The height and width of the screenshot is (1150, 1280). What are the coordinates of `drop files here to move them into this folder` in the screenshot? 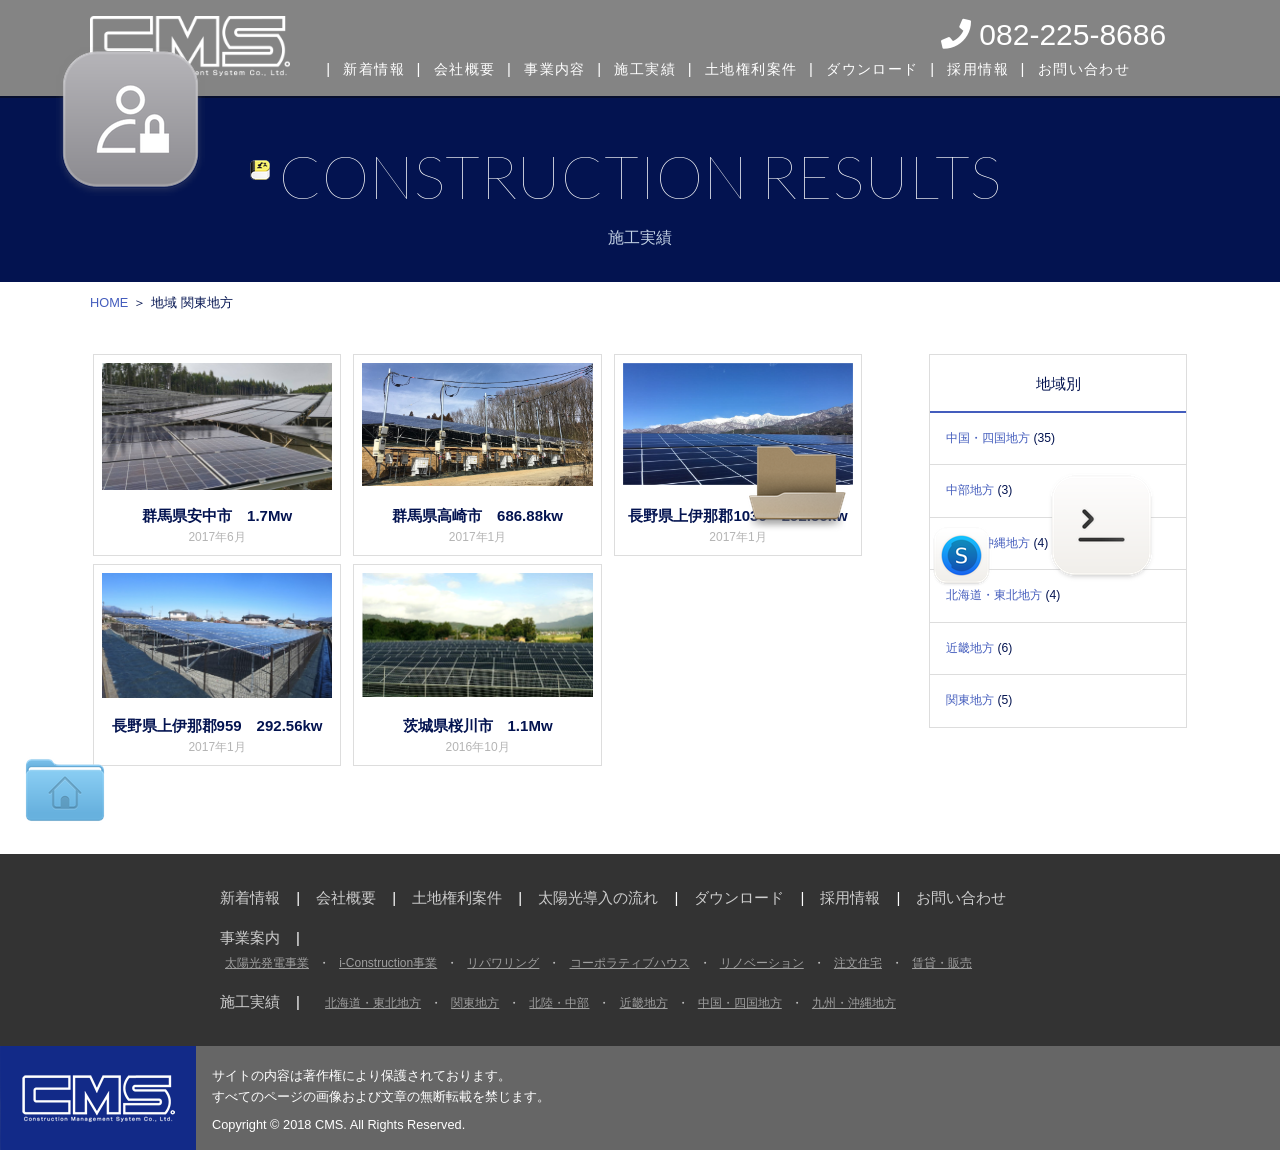 It's located at (796, 487).